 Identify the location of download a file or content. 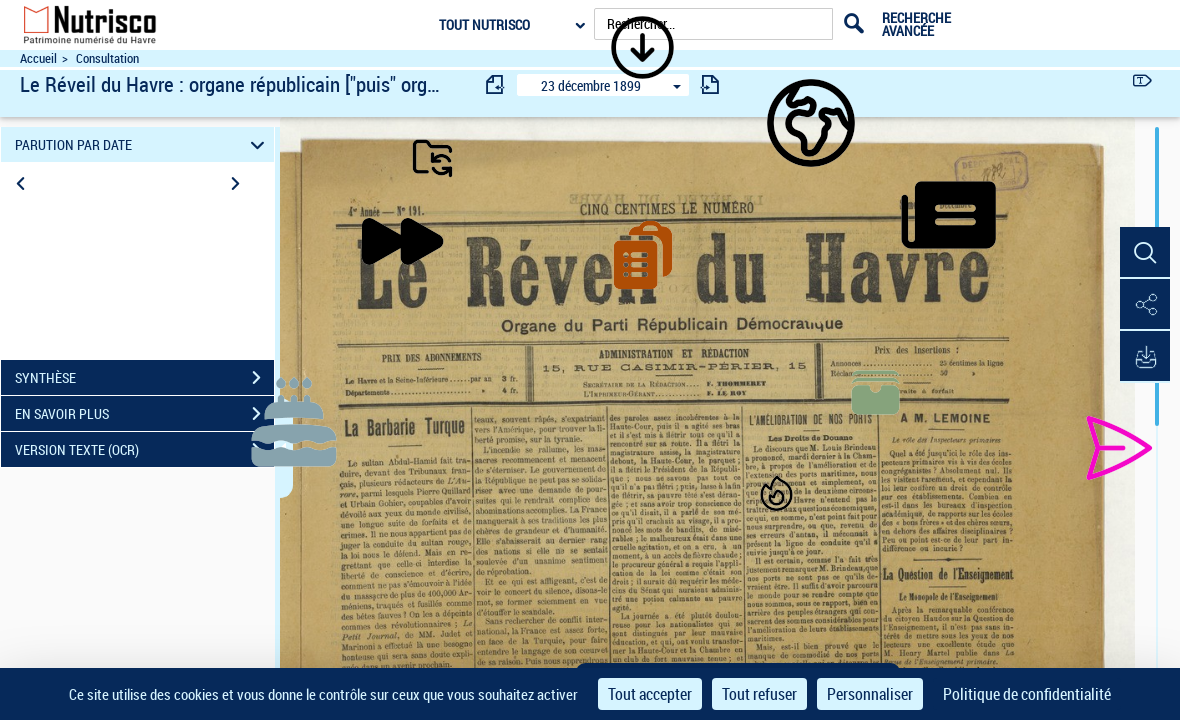
(642, 47).